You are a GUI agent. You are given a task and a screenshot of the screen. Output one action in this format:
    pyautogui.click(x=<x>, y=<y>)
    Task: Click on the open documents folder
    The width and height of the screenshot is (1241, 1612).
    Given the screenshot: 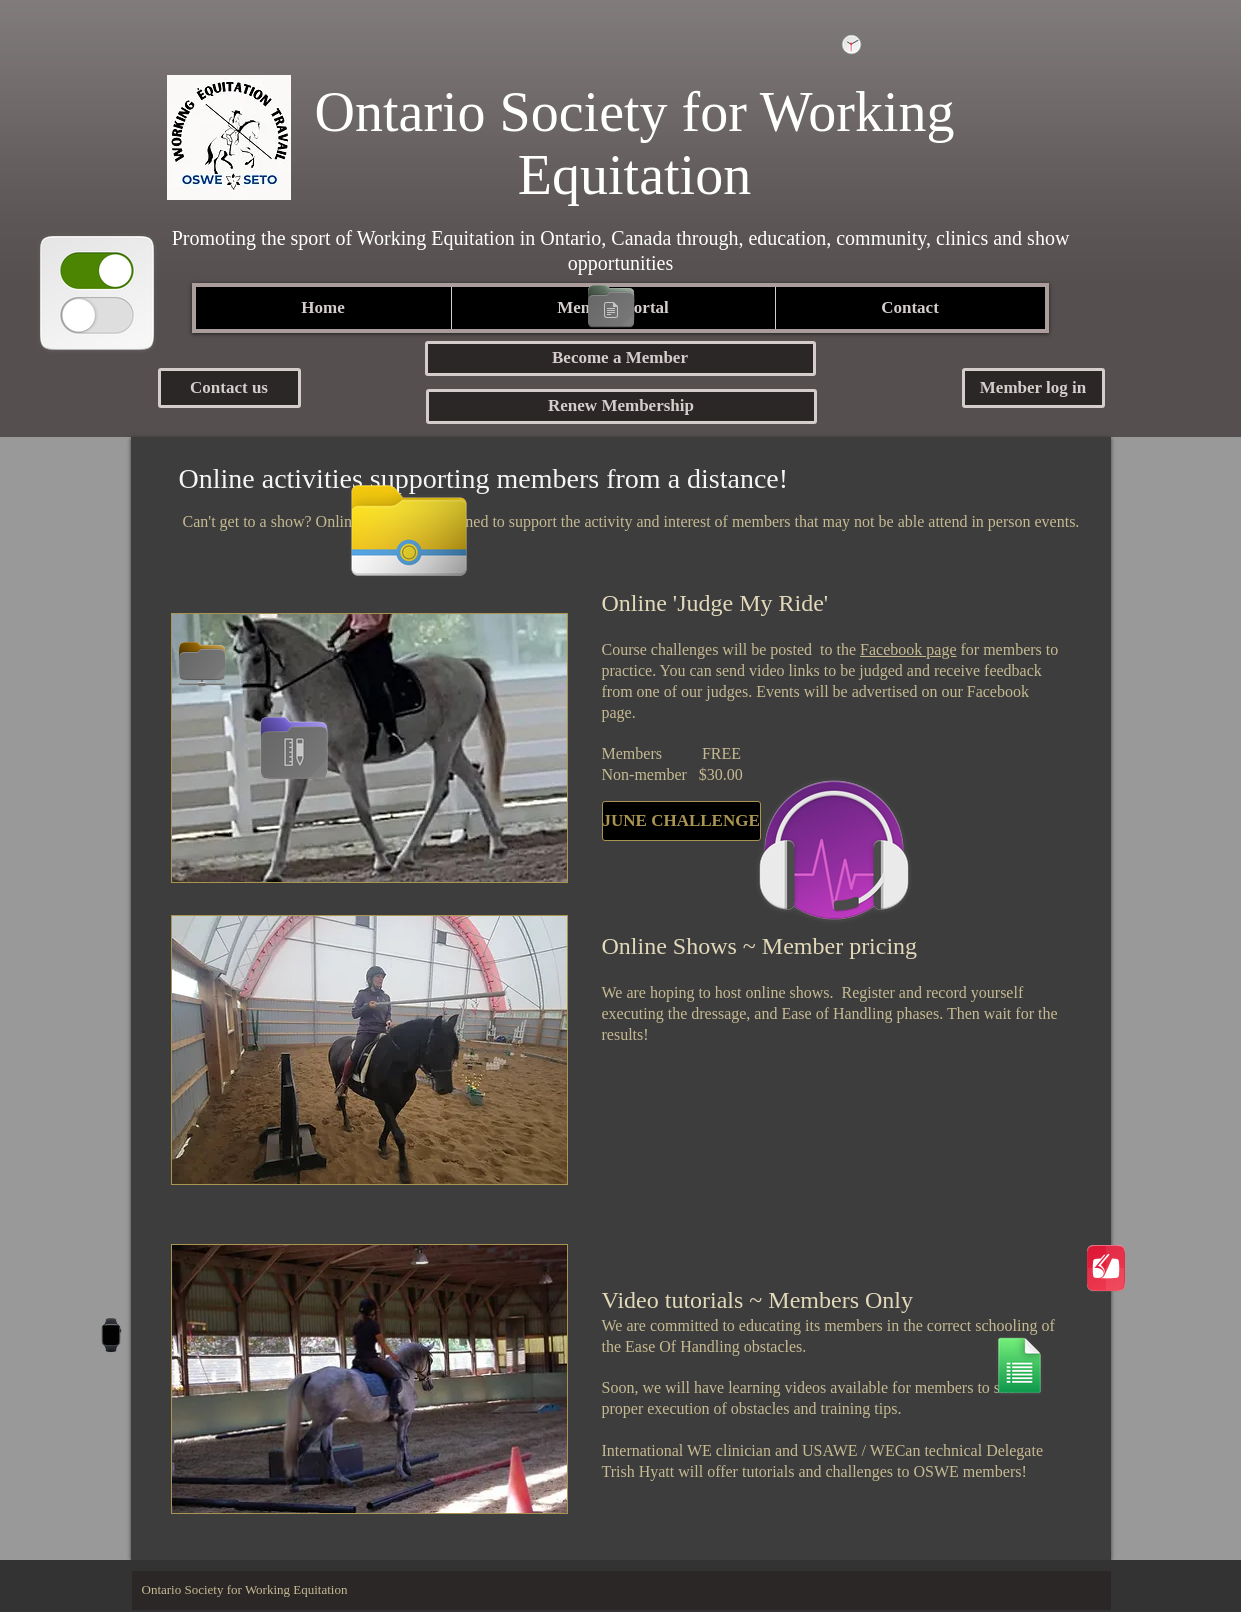 What is the action you would take?
    pyautogui.click(x=611, y=306)
    